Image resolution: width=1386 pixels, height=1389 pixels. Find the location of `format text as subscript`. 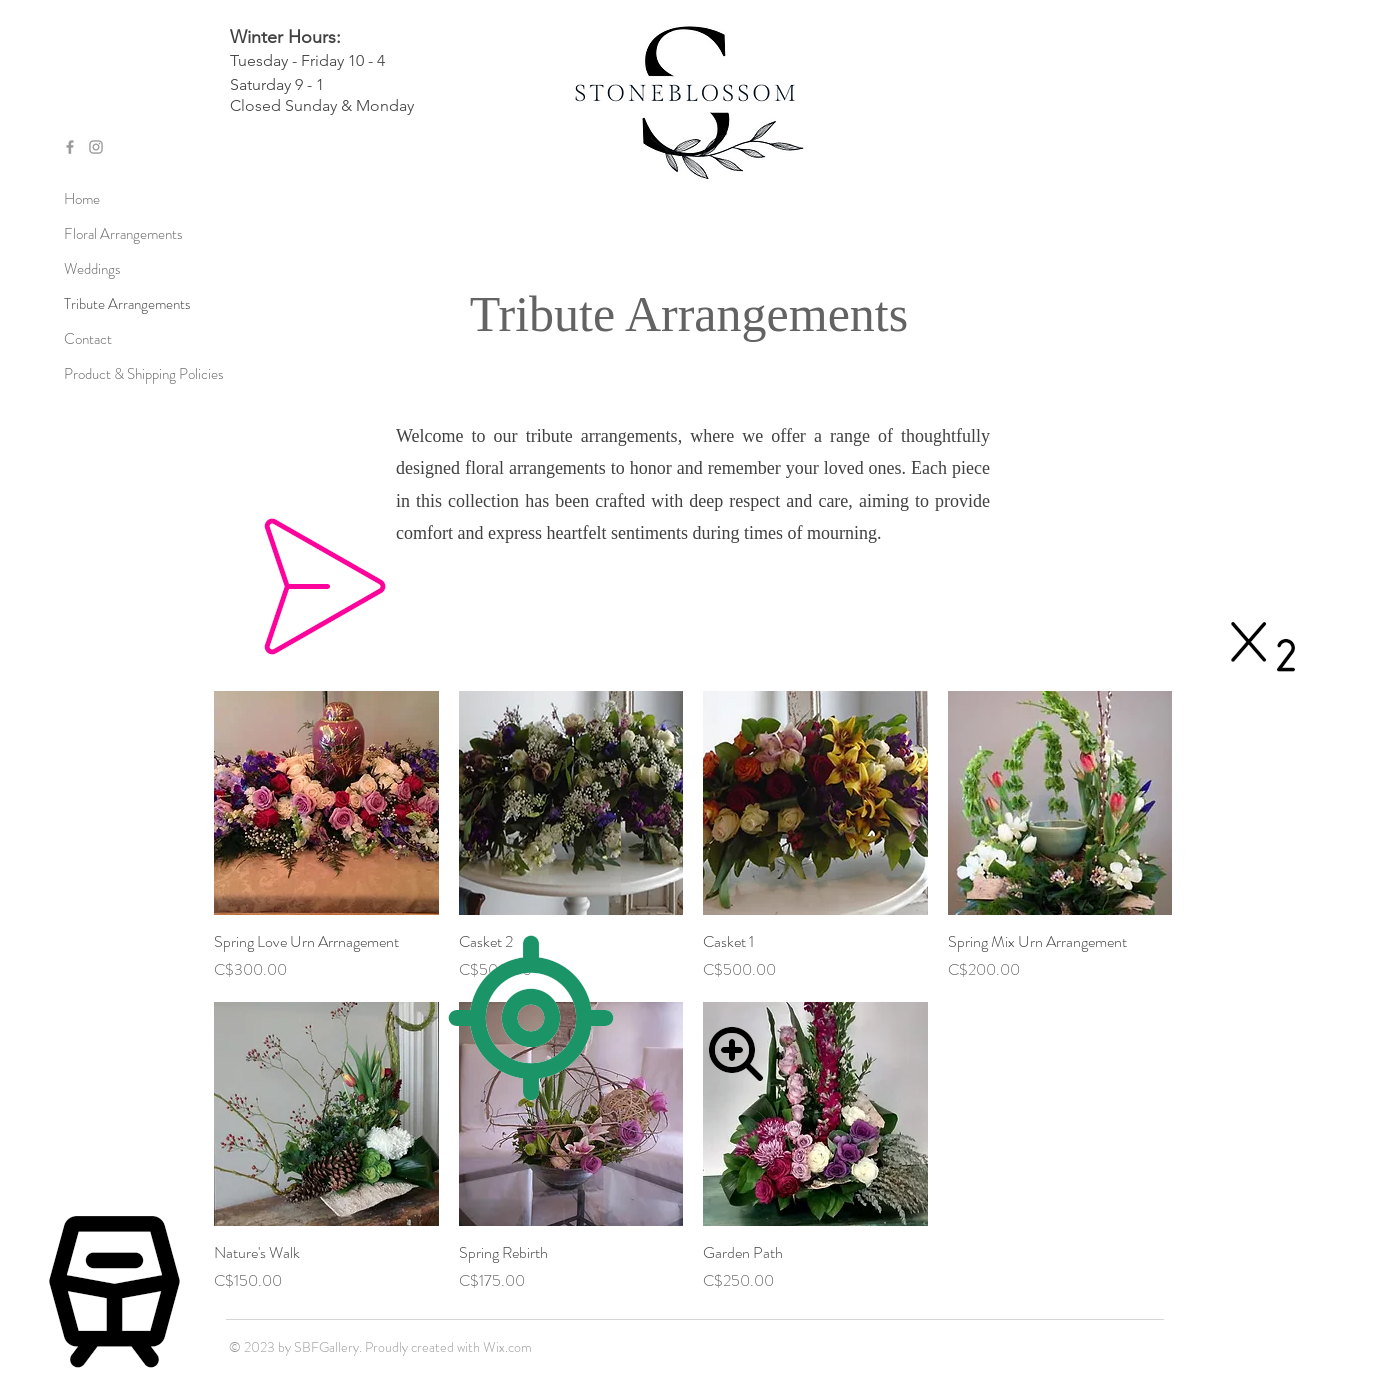

format text as subscript is located at coordinates (1259, 645).